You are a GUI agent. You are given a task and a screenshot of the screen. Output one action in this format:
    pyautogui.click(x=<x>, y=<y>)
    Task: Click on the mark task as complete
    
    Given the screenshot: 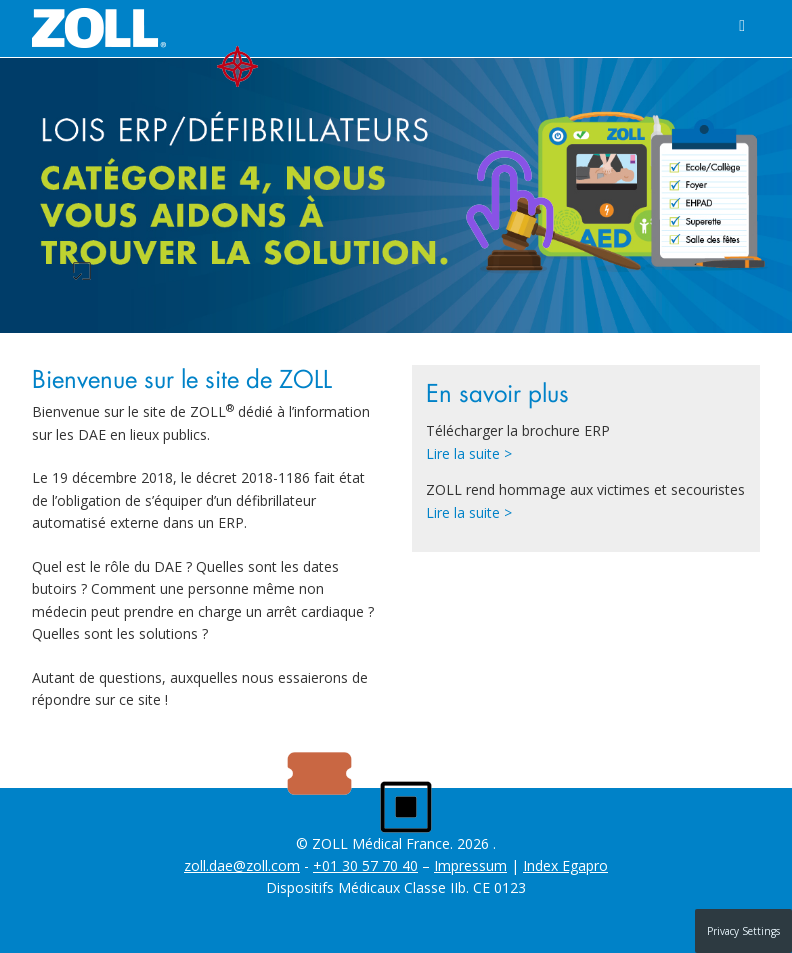 What is the action you would take?
    pyautogui.click(x=82, y=271)
    